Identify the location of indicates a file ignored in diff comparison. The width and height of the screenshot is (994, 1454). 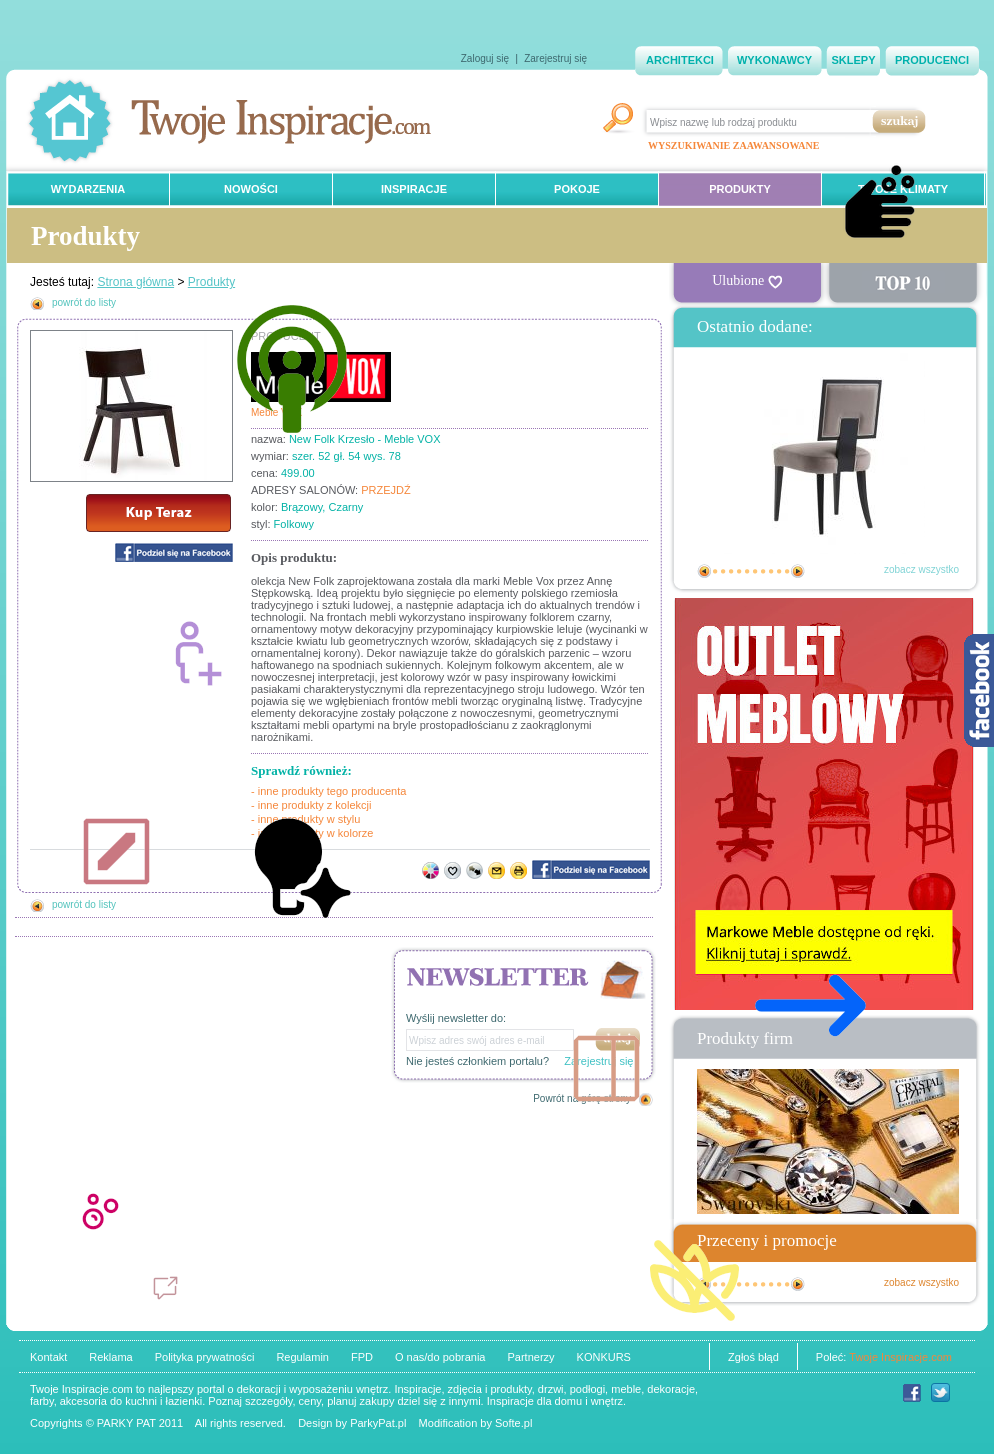
(116, 851).